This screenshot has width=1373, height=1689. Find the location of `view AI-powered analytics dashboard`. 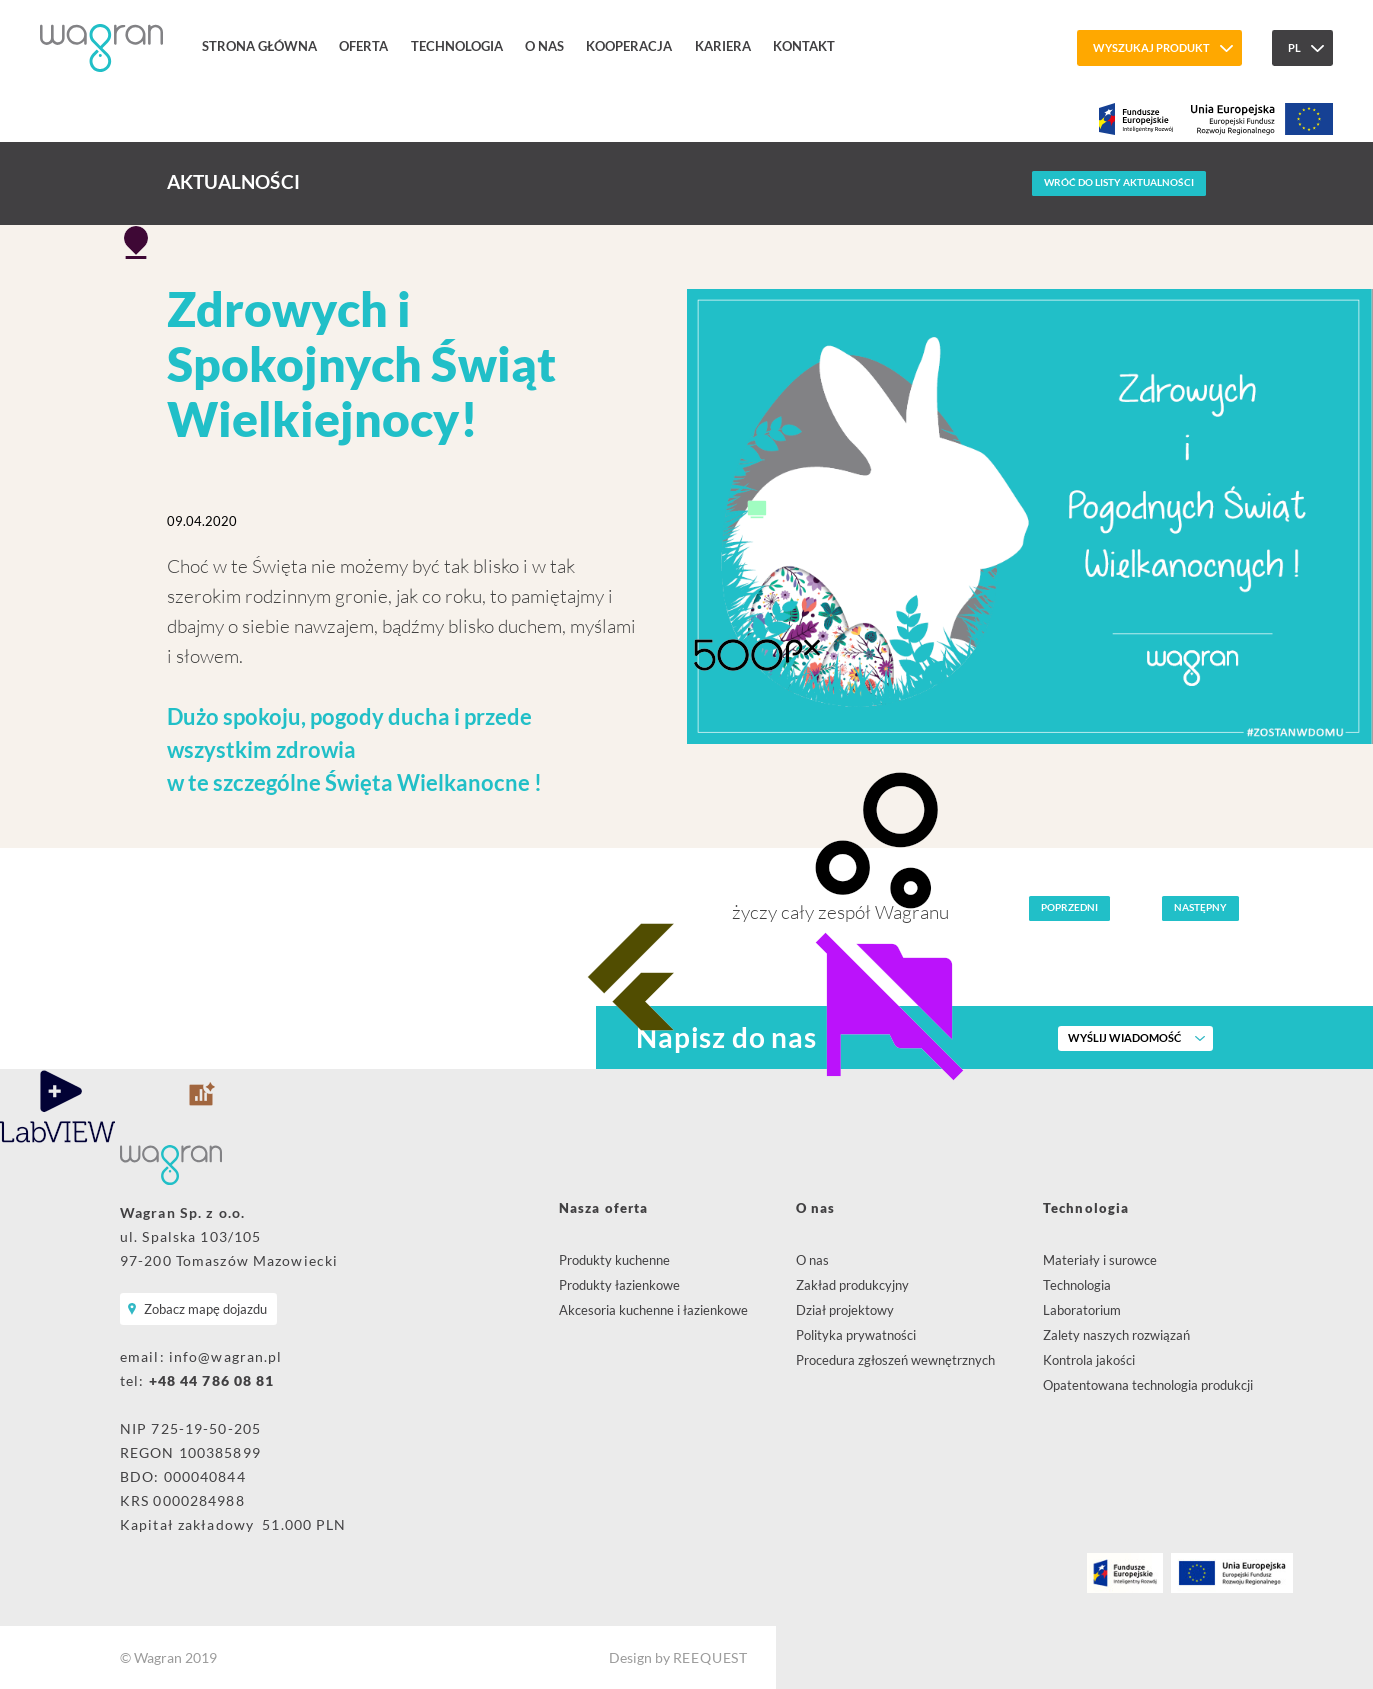

view AI-powered analytics dashboard is located at coordinates (201, 1095).